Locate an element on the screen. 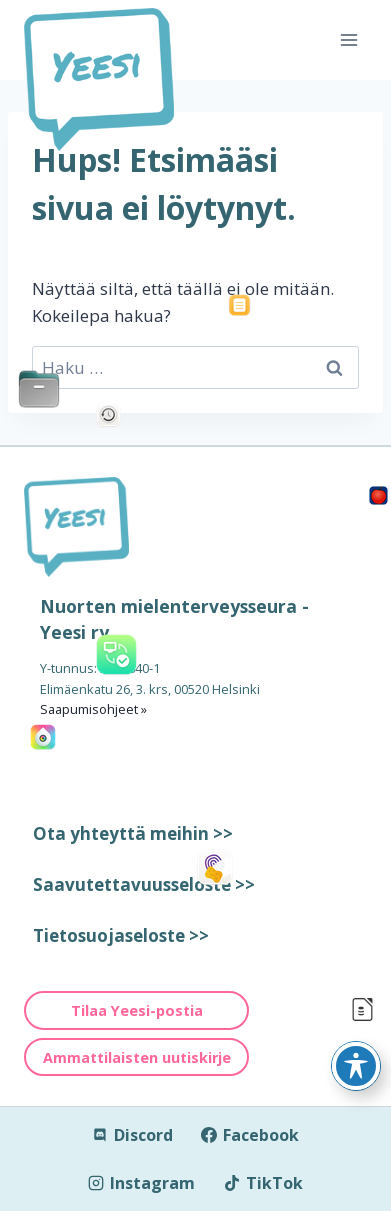 This screenshot has height=1211, width=391. open color preferences settings is located at coordinates (43, 737).